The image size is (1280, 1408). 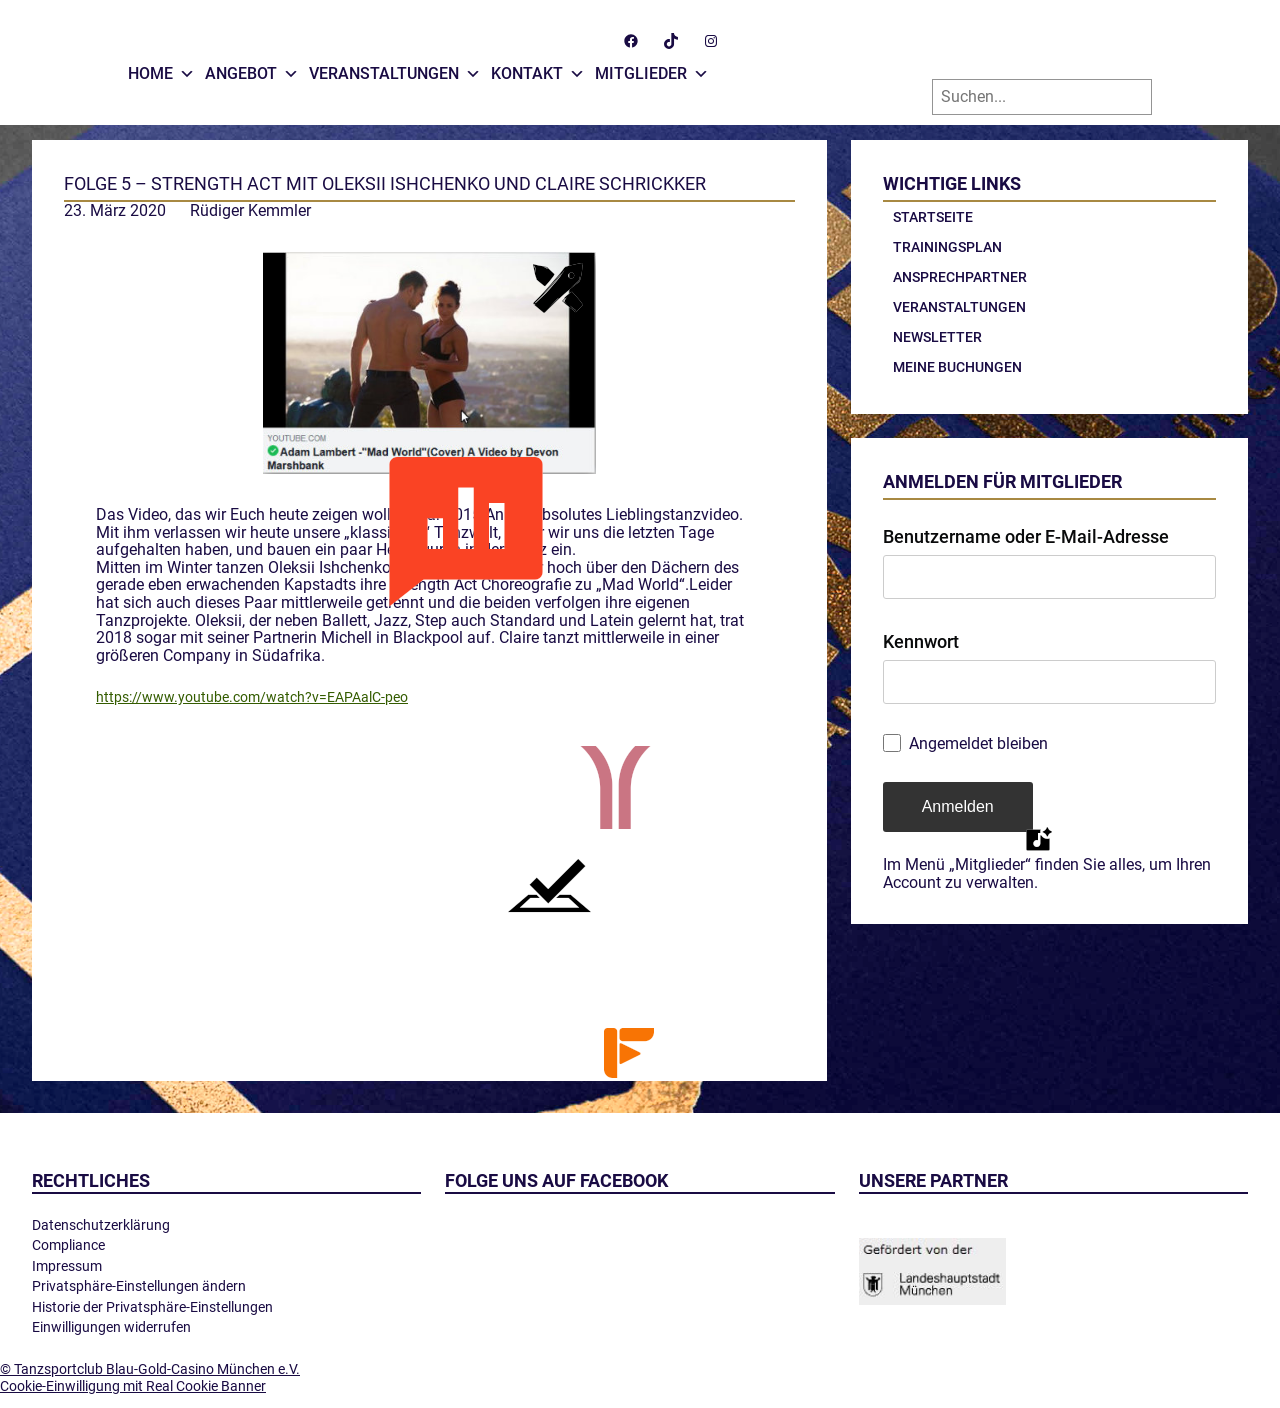 What do you see at coordinates (549, 885) in the screenshot?
I see `testcafe automated testing framework logo` at bounding box center [549, 885].